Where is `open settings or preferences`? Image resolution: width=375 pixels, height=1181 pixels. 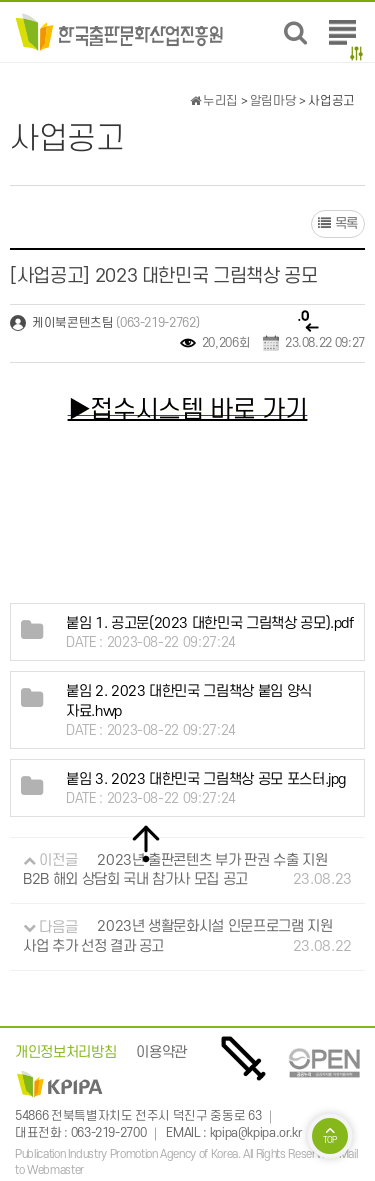
open settings or preferences is located at coordinates (356, 53).